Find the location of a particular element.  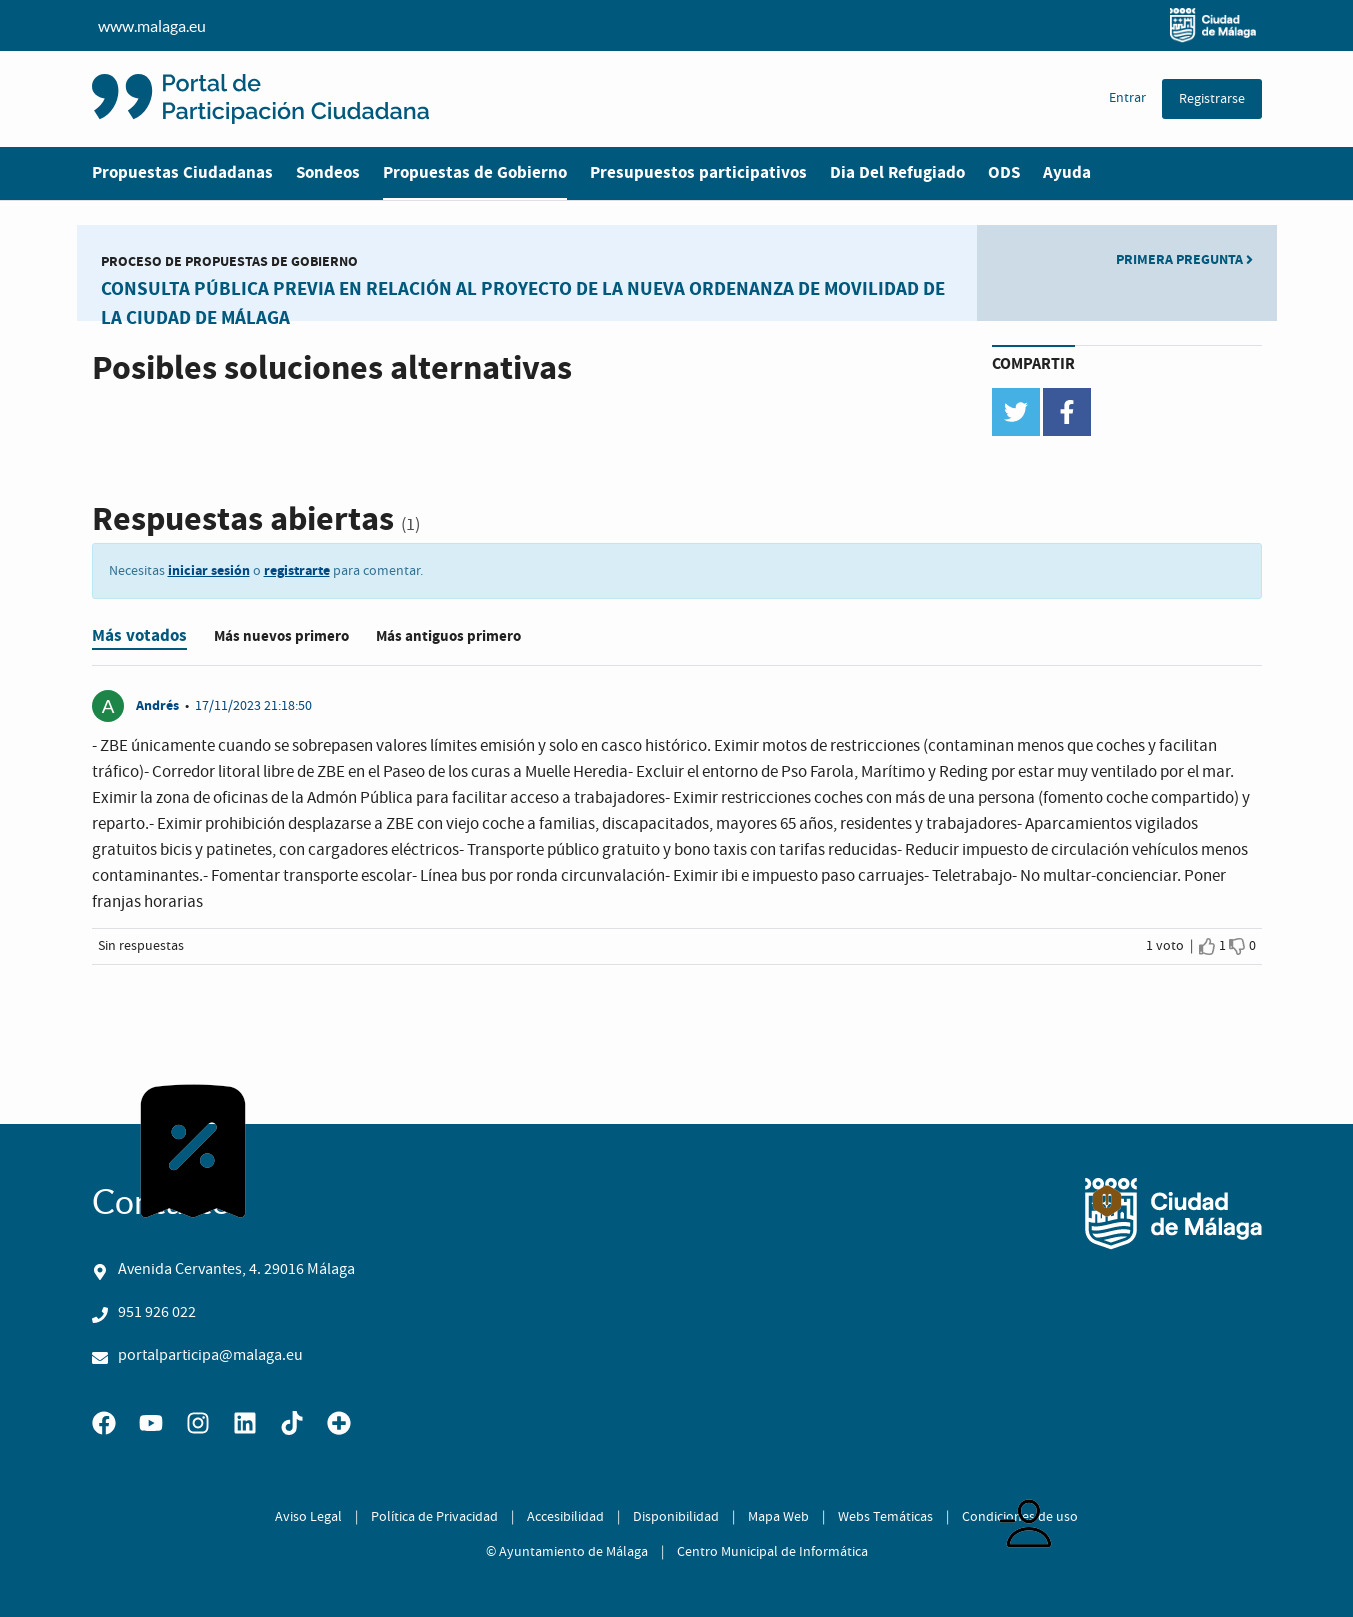

view discount or coupon details is located at coordinates (193, 1151).